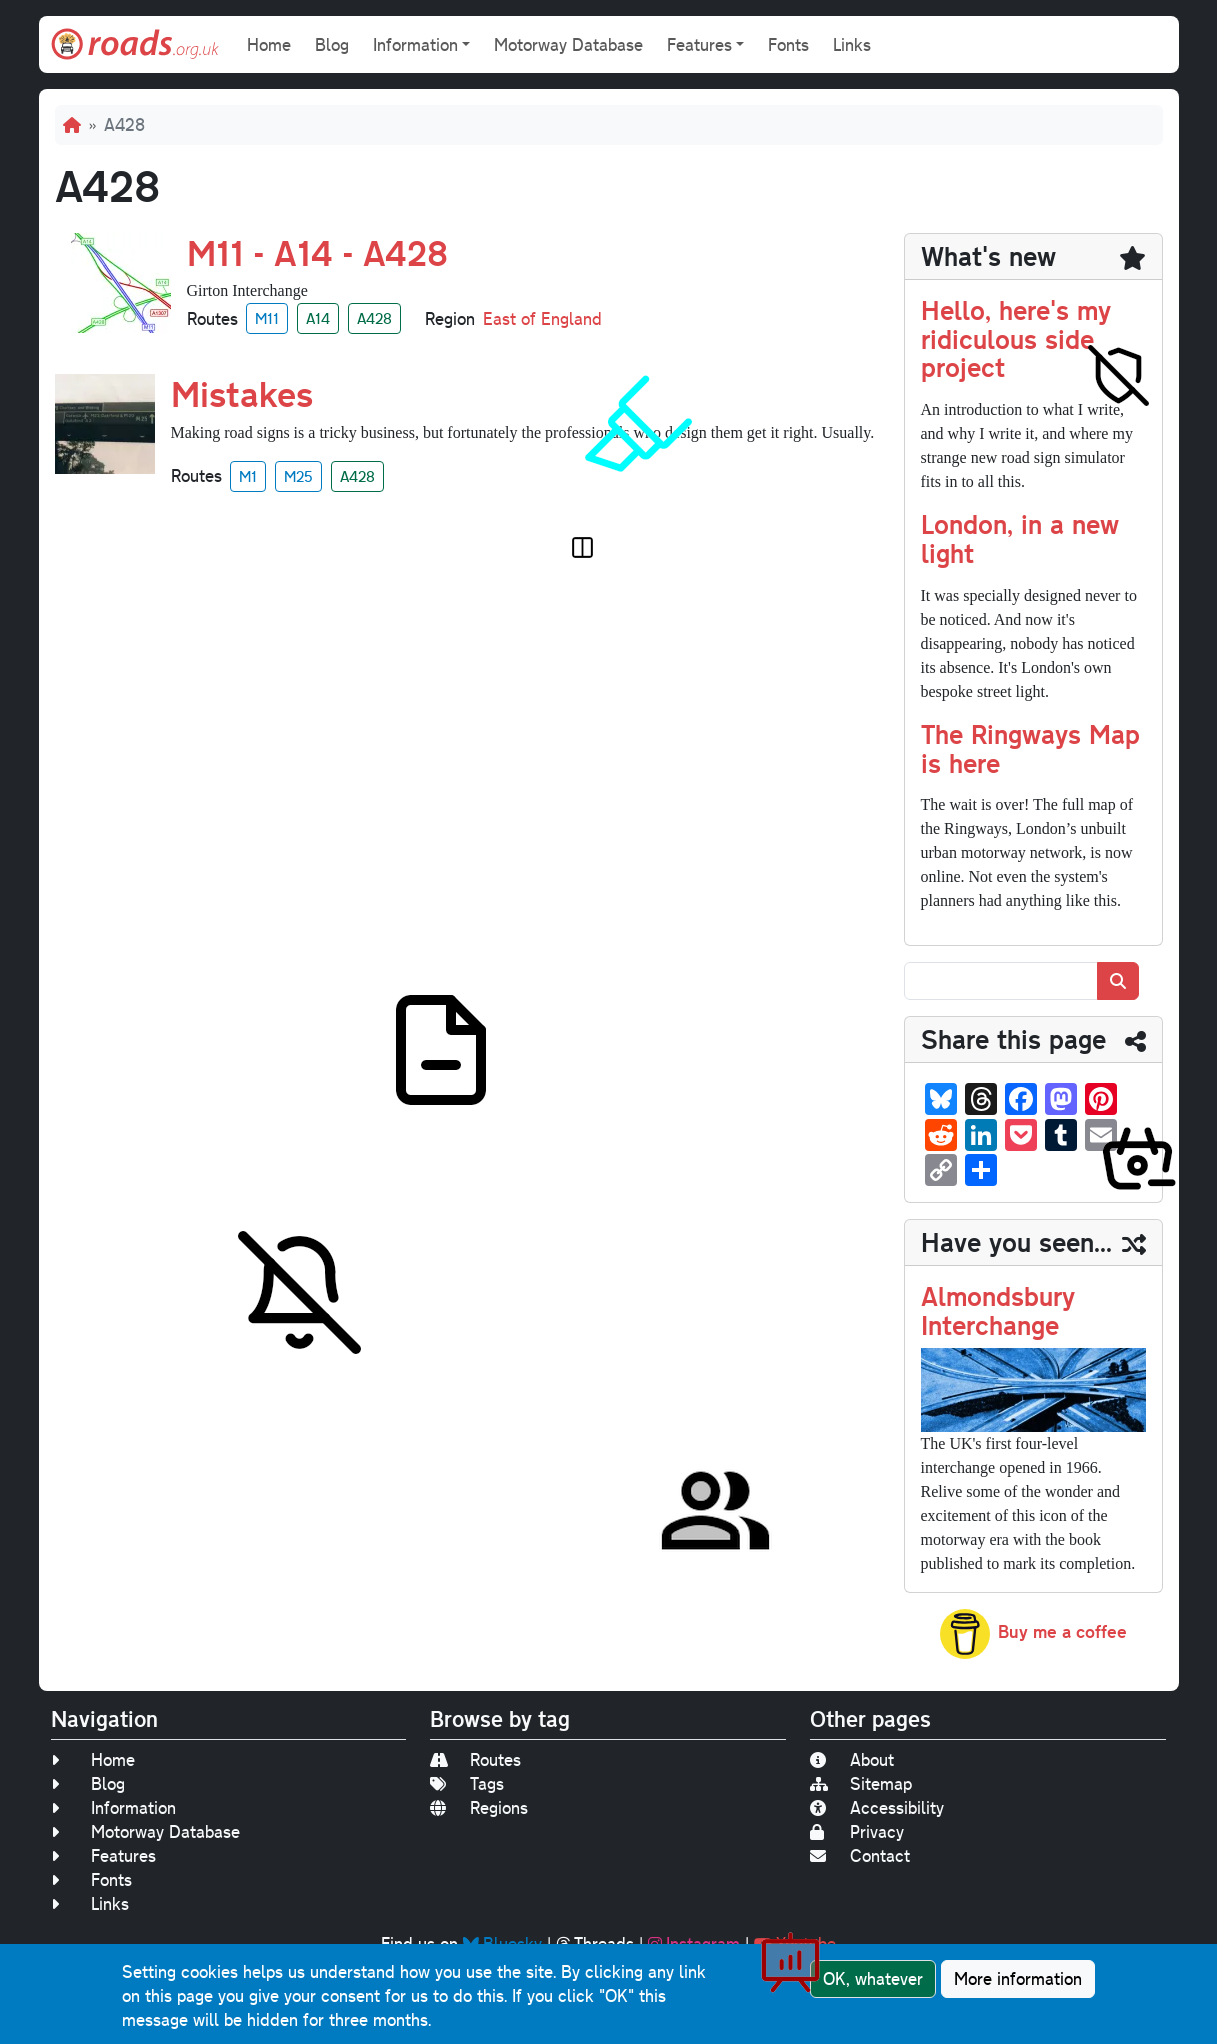 This screenshot has width=1217, height=2044. What do you see at coordinates (582, 547) in the screenshot?
I see `switch to column layout view` at bounding box center [582, 547].